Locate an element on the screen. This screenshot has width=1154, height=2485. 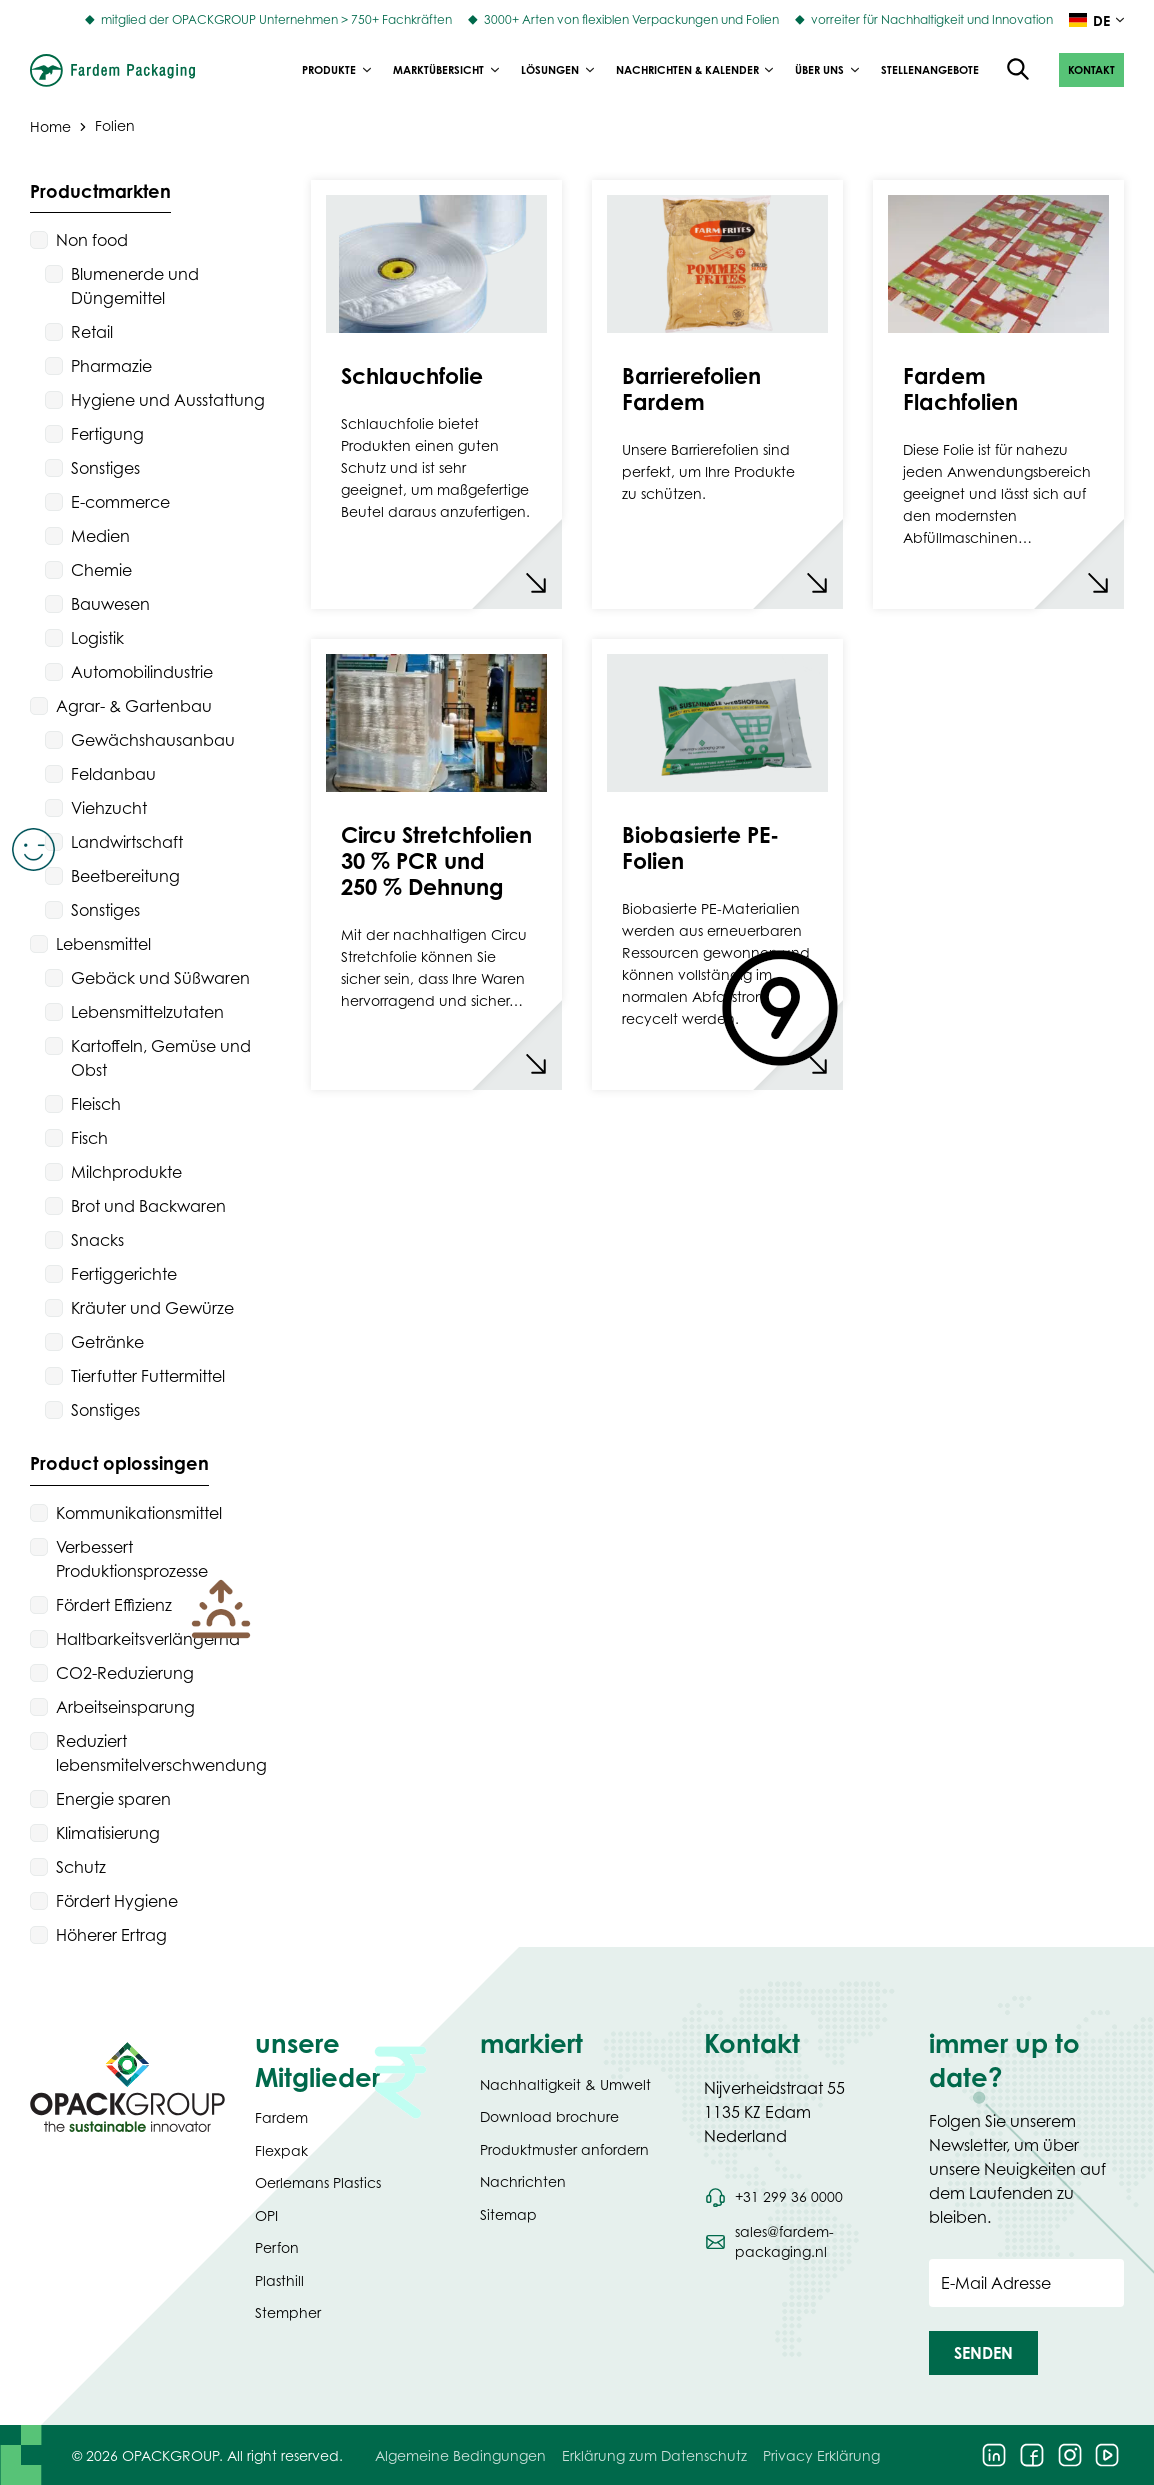
view price in indian rupees is located at coordinates (400, 2082).